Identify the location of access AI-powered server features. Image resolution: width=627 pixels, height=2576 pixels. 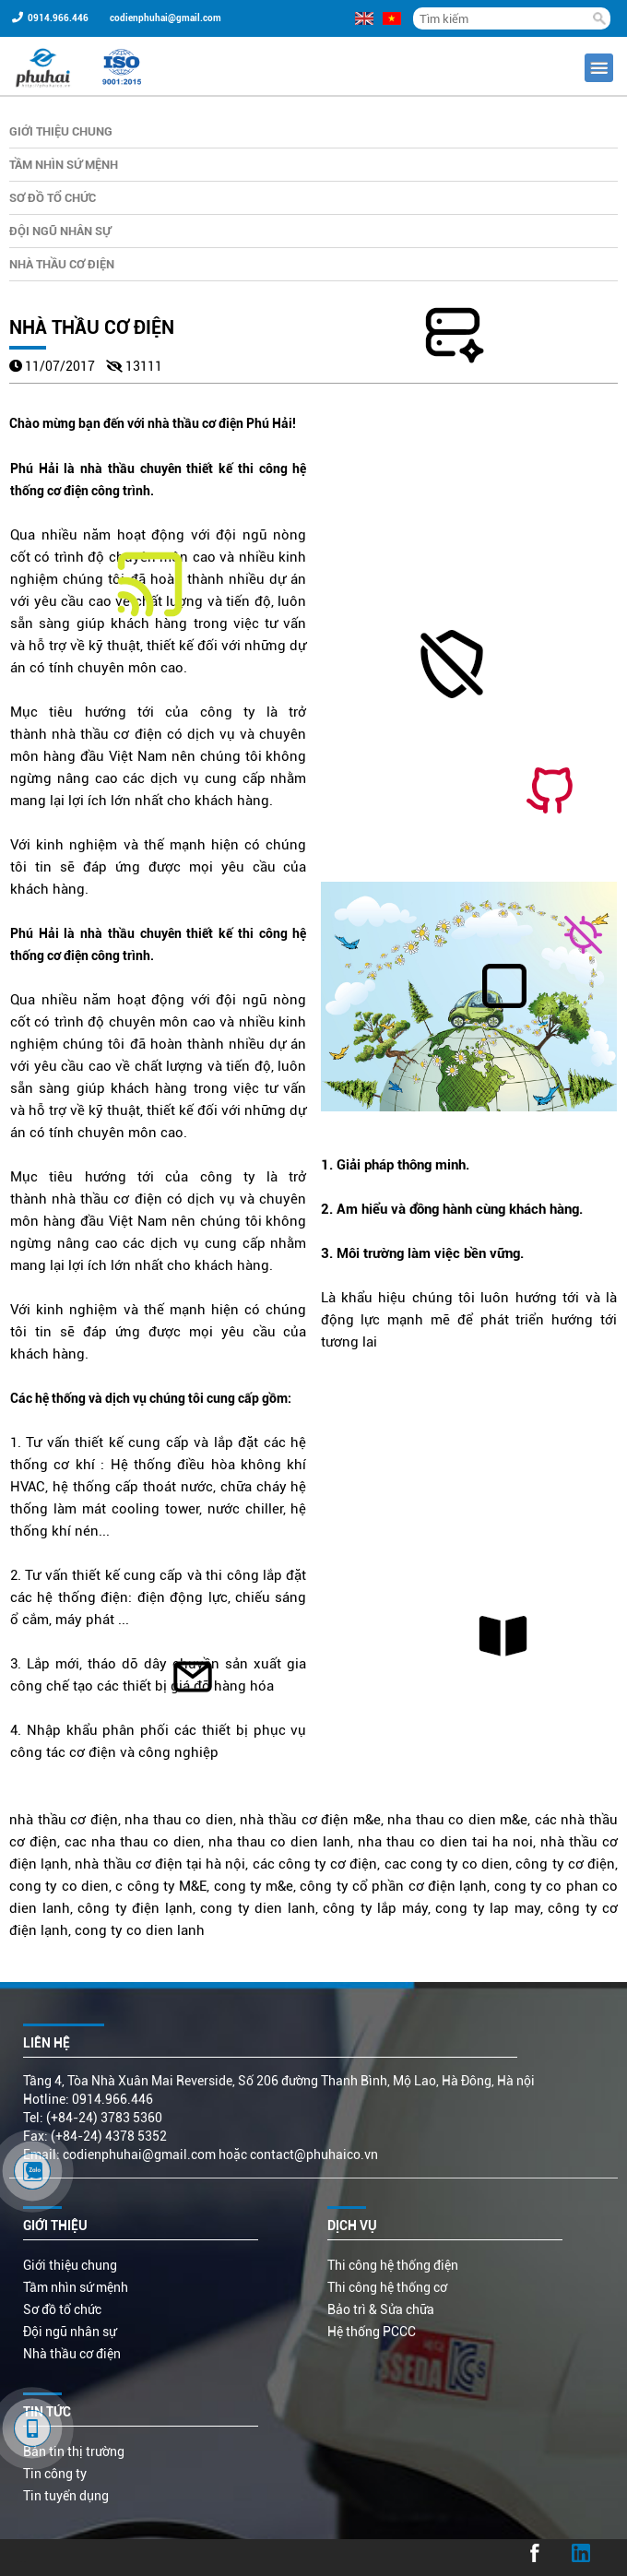
(453, 332).